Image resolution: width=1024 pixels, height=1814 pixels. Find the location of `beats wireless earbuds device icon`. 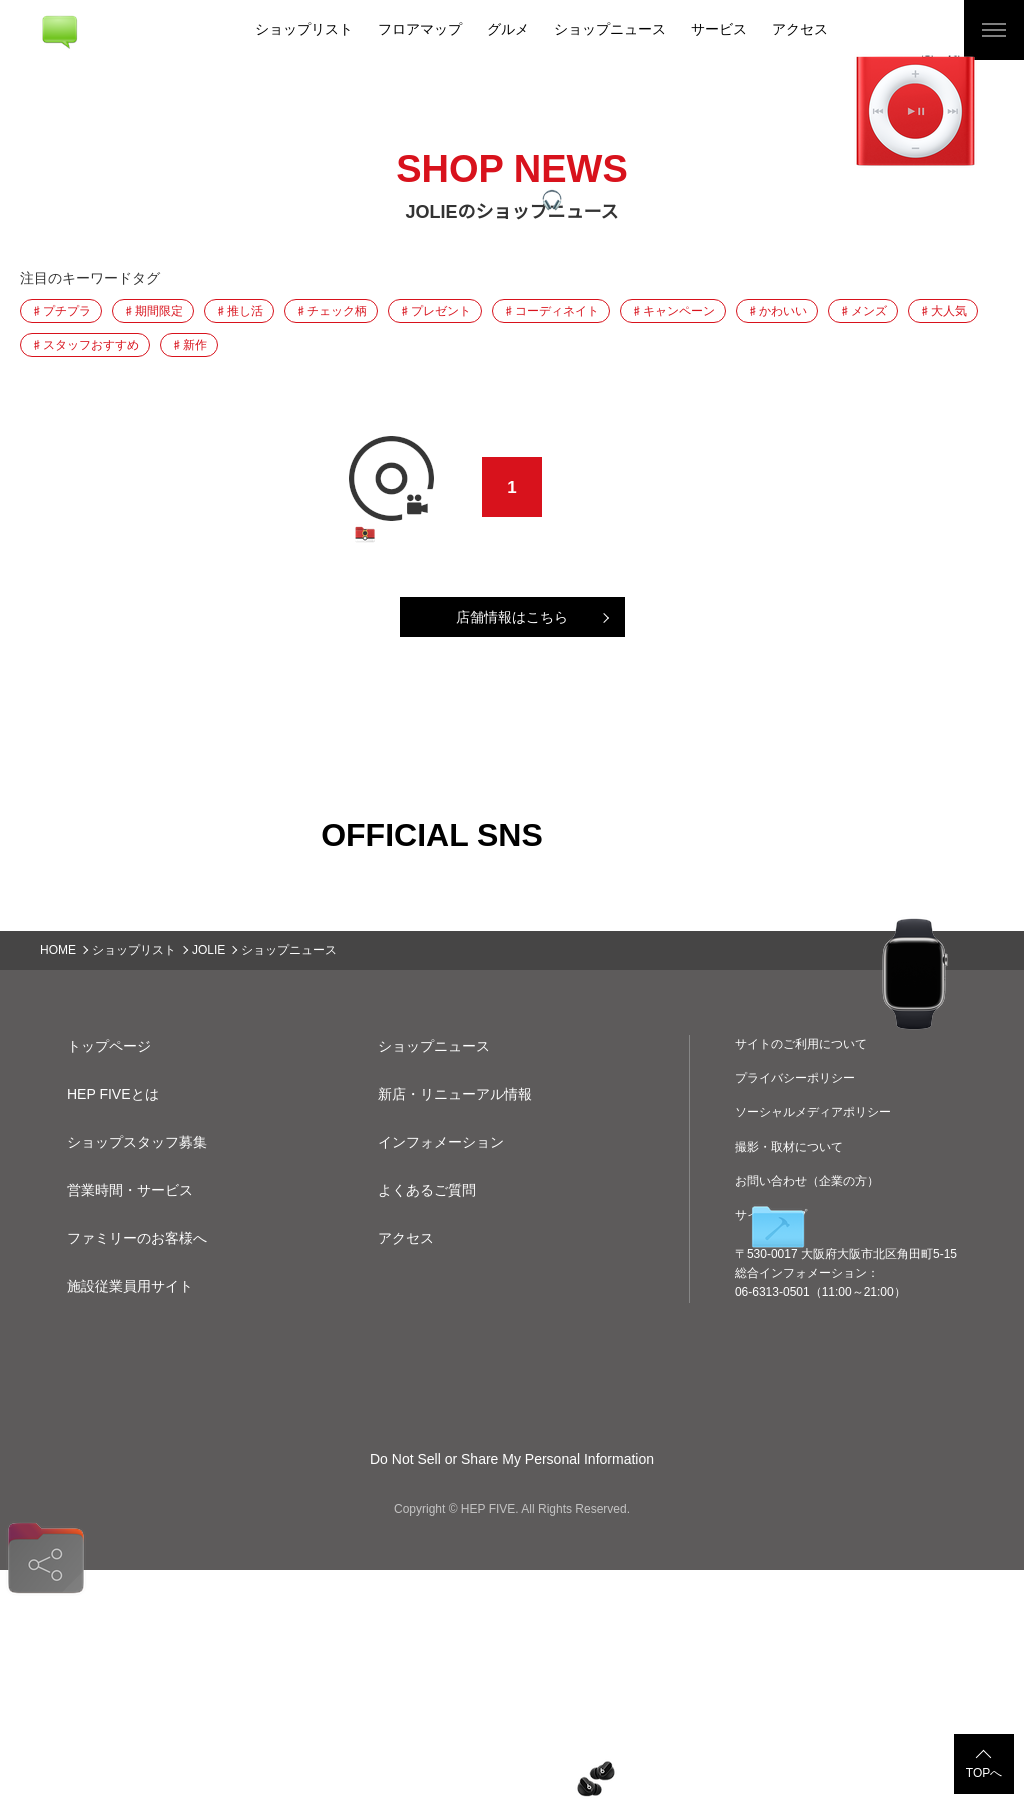

beats wireless earbuds device icon is located at coordinates (596, 1779).